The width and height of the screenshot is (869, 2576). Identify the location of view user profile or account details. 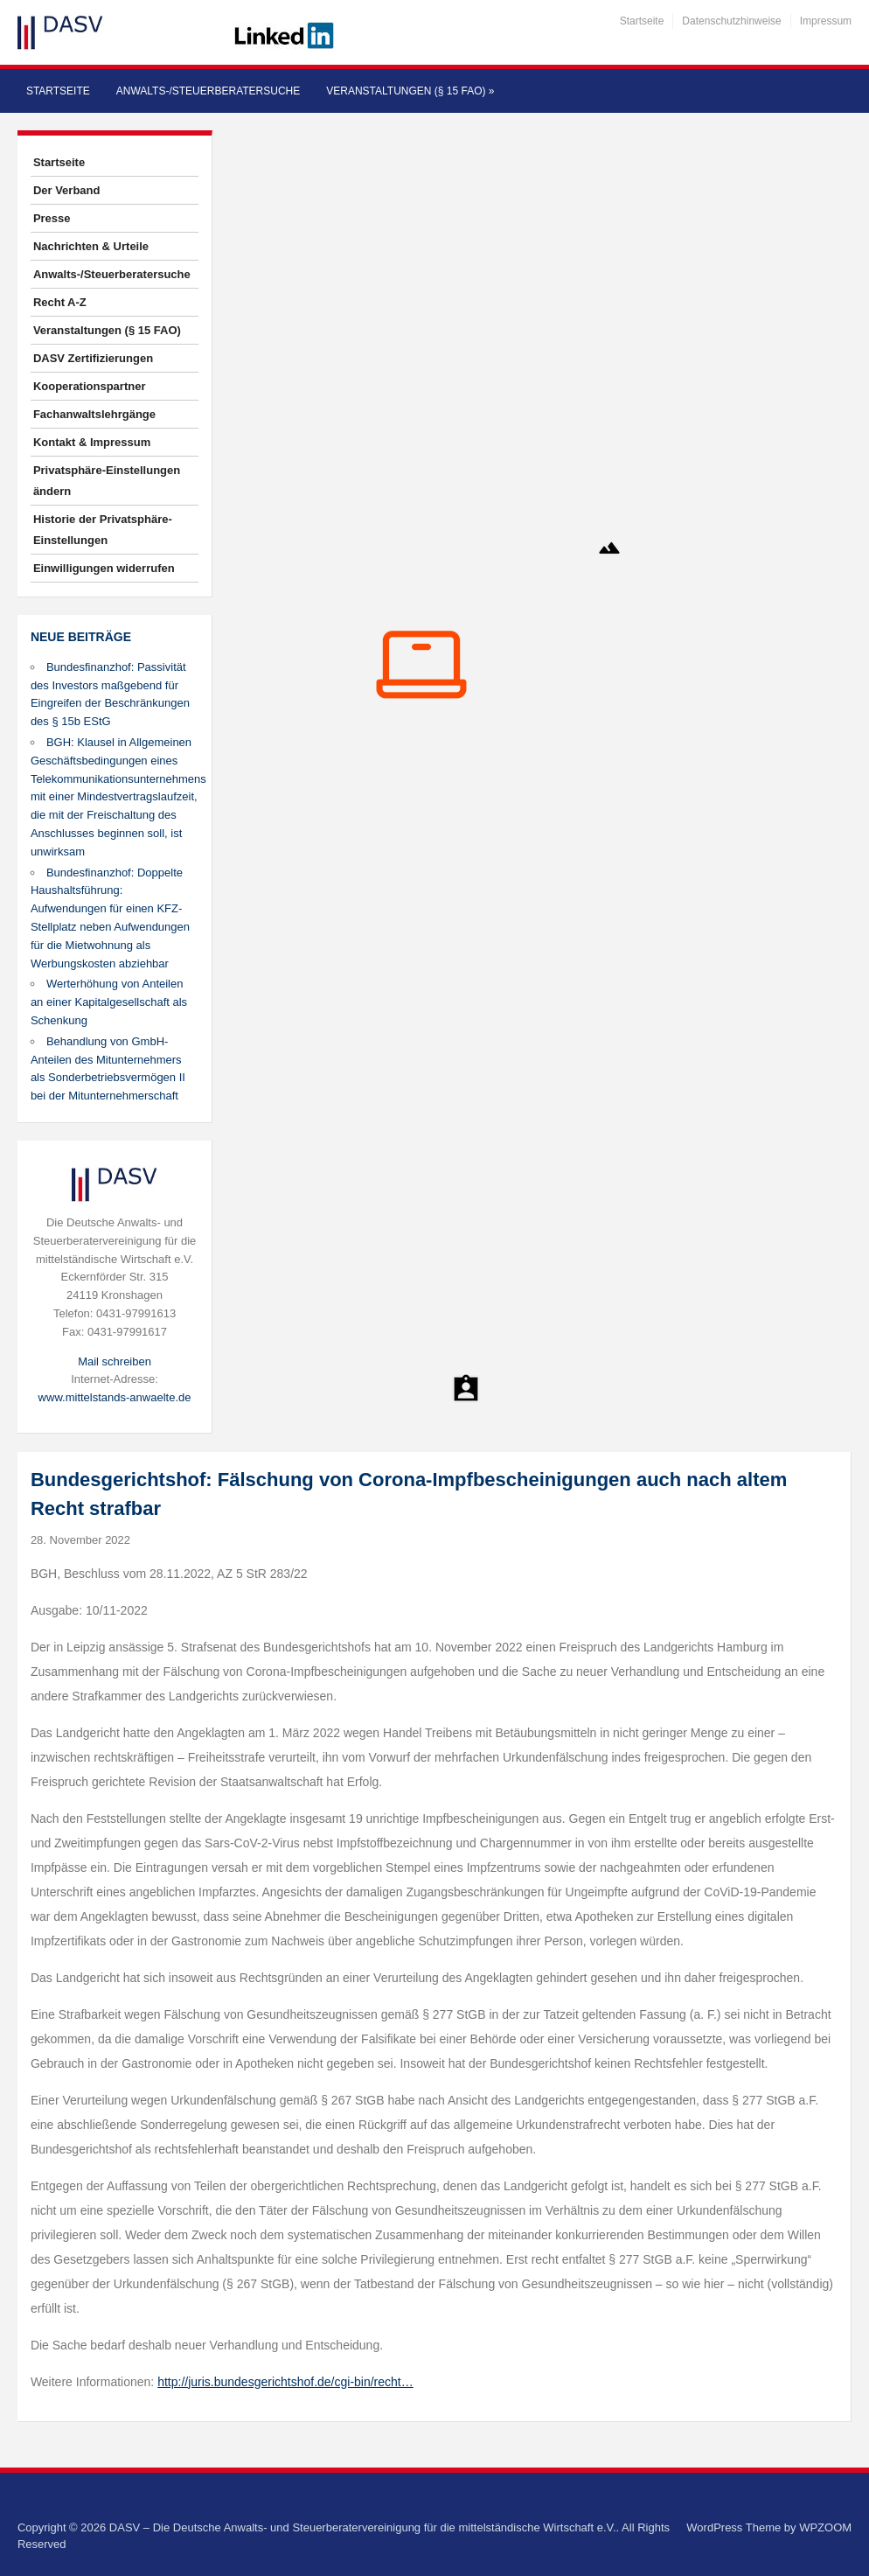
(466, 1389).